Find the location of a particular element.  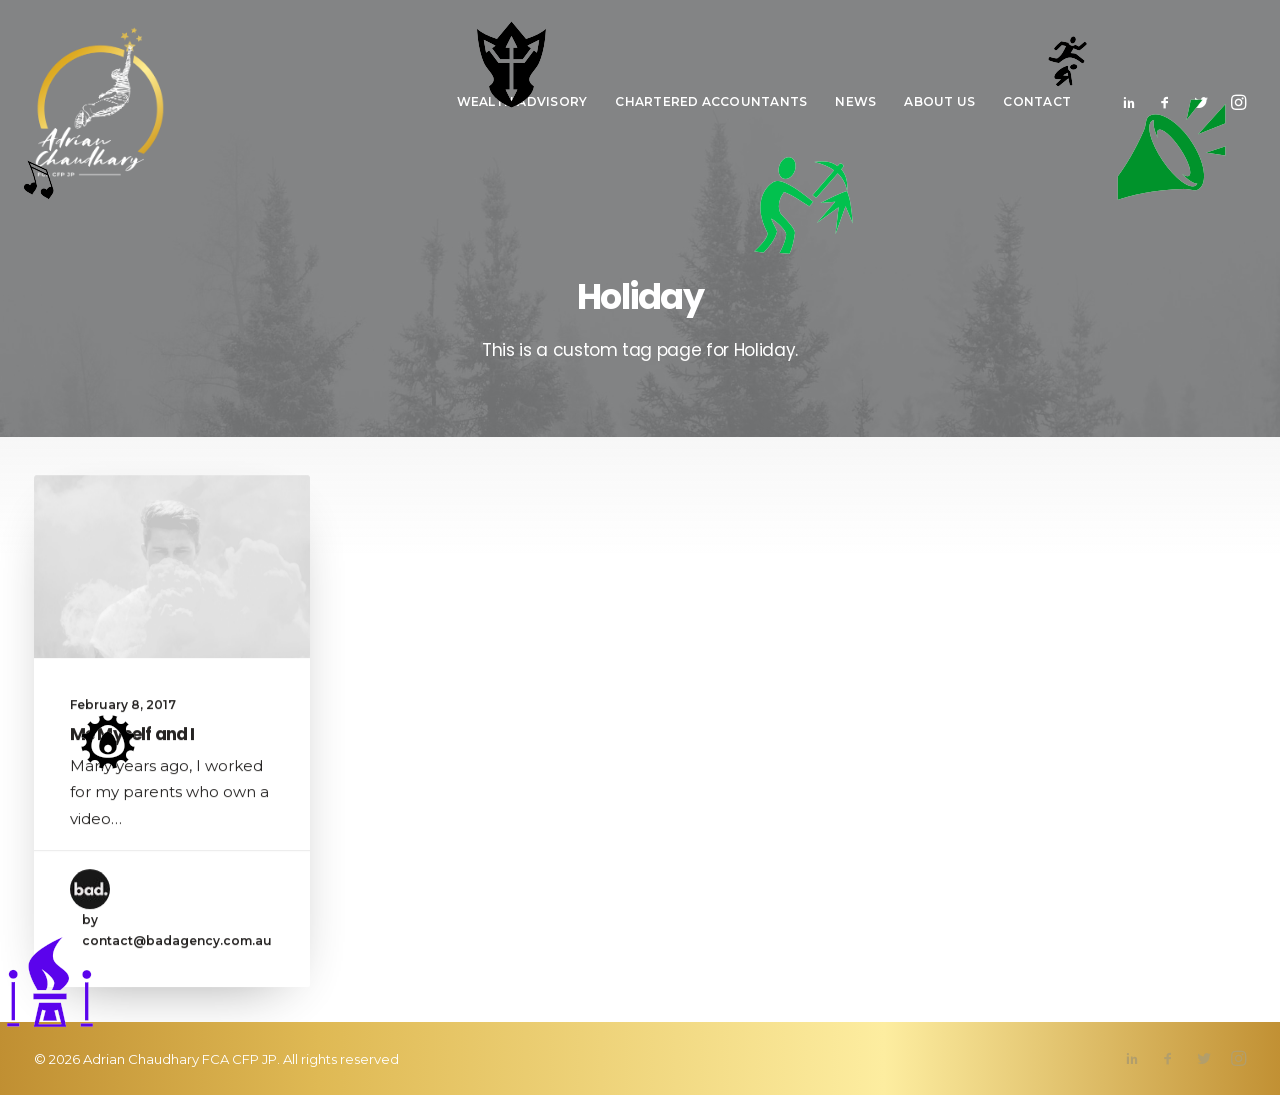

access fire shrine location in game is located at coordinates (50, 982).